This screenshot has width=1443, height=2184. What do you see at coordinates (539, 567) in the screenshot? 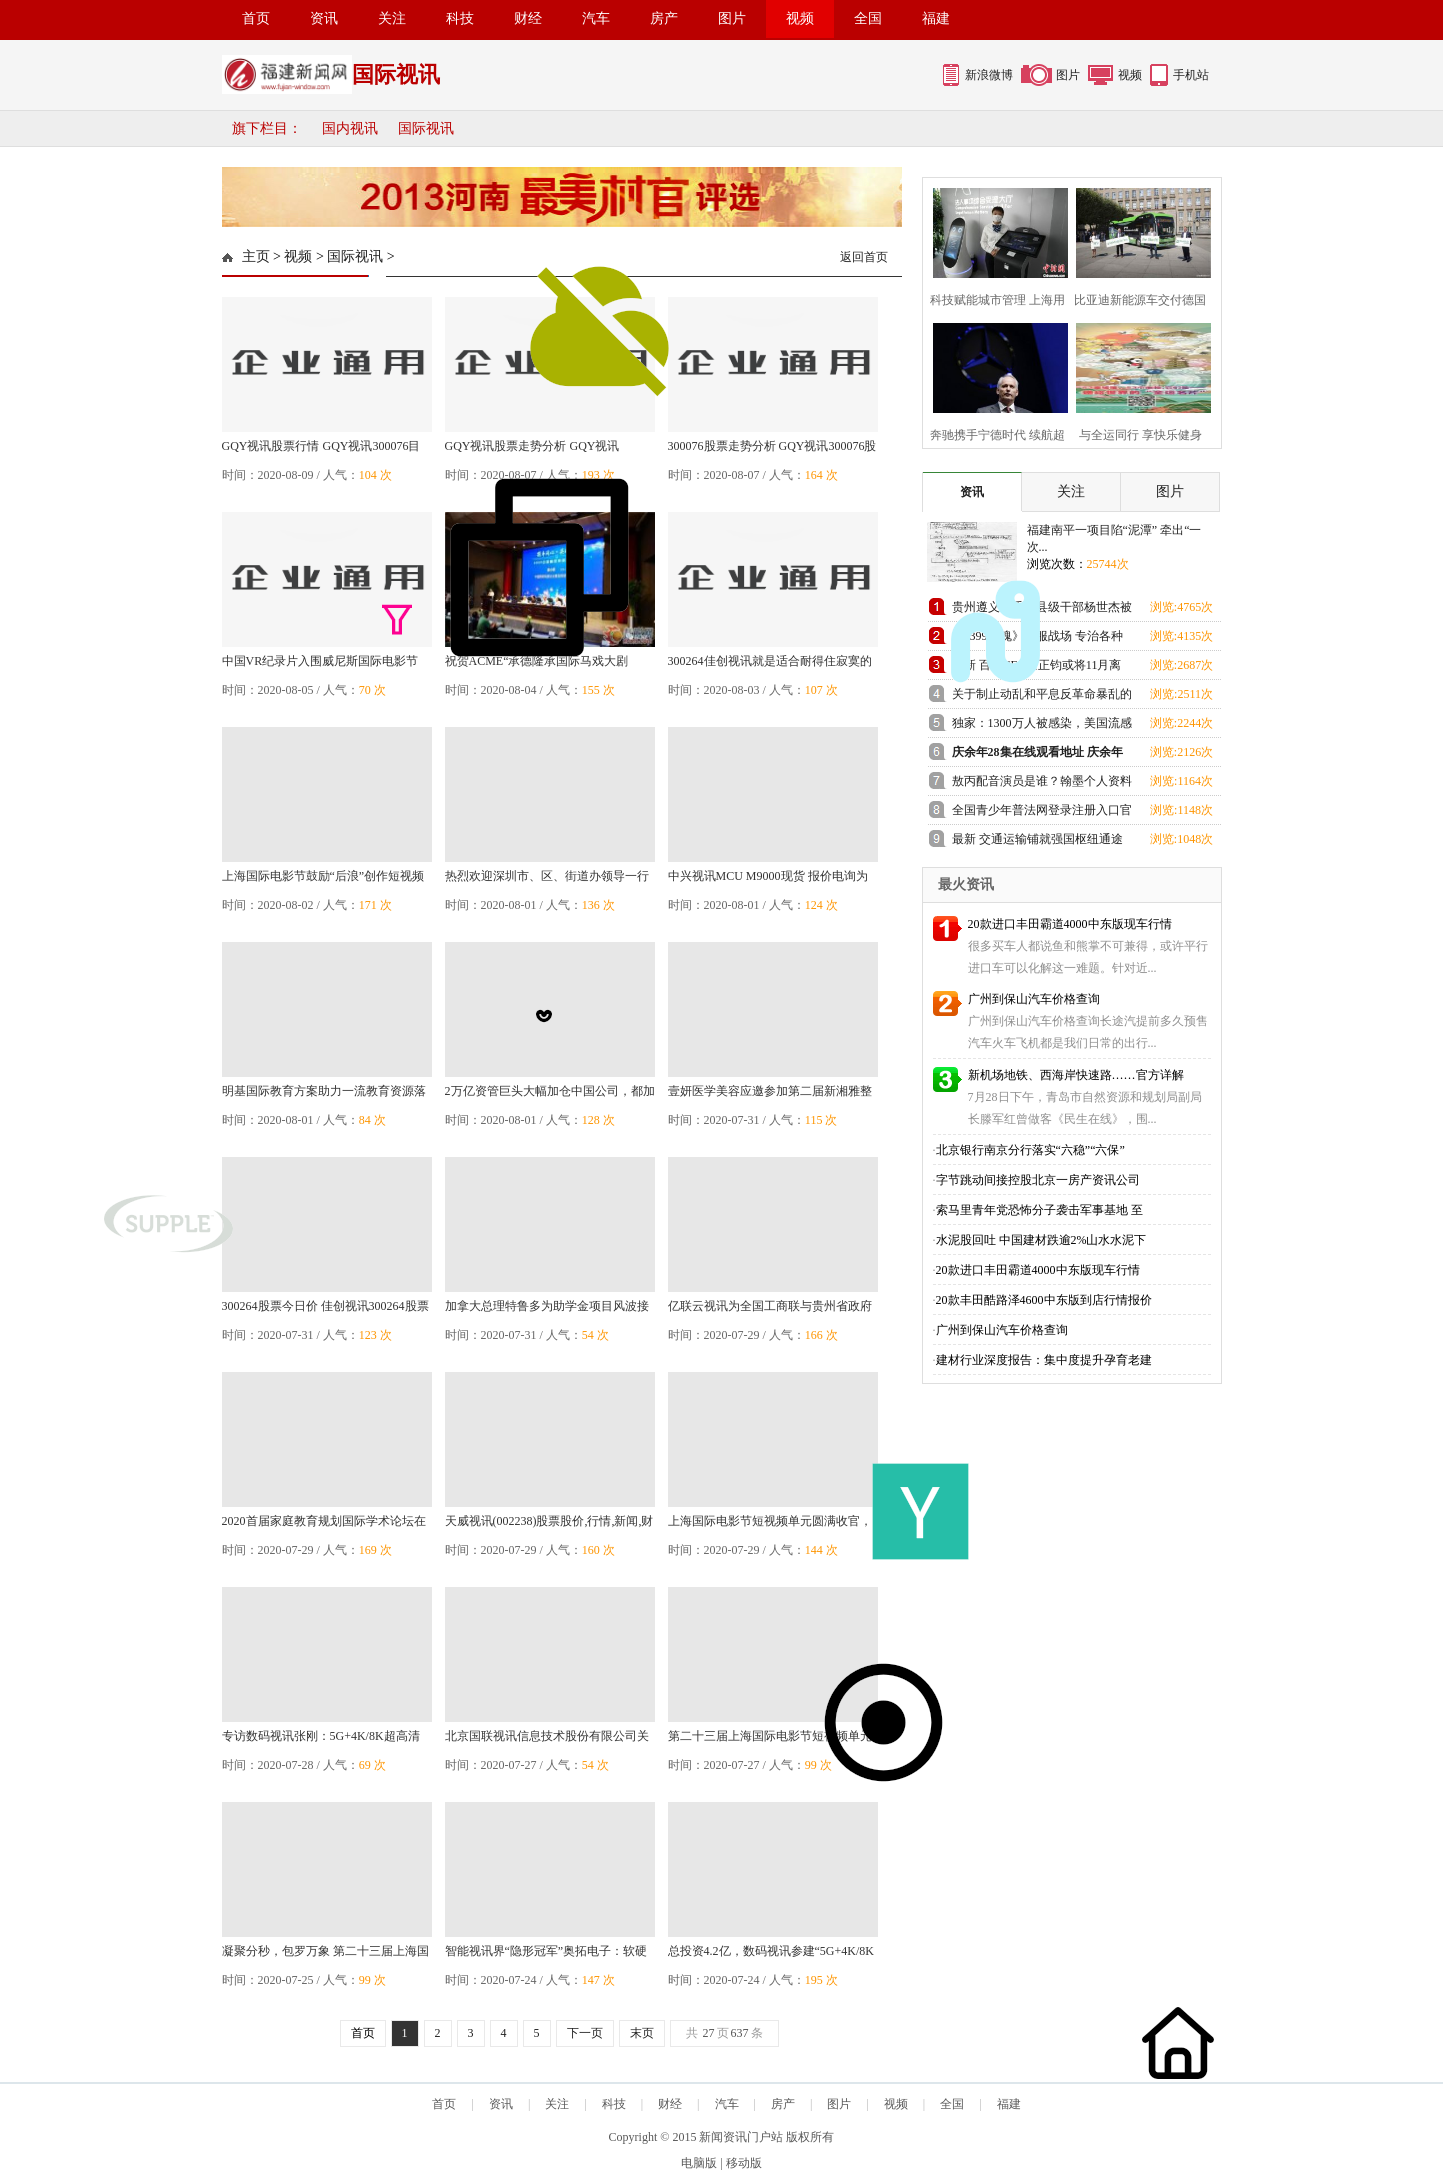
I see `view multiple unchecked items or tasks` at bounding box center [539, 567].